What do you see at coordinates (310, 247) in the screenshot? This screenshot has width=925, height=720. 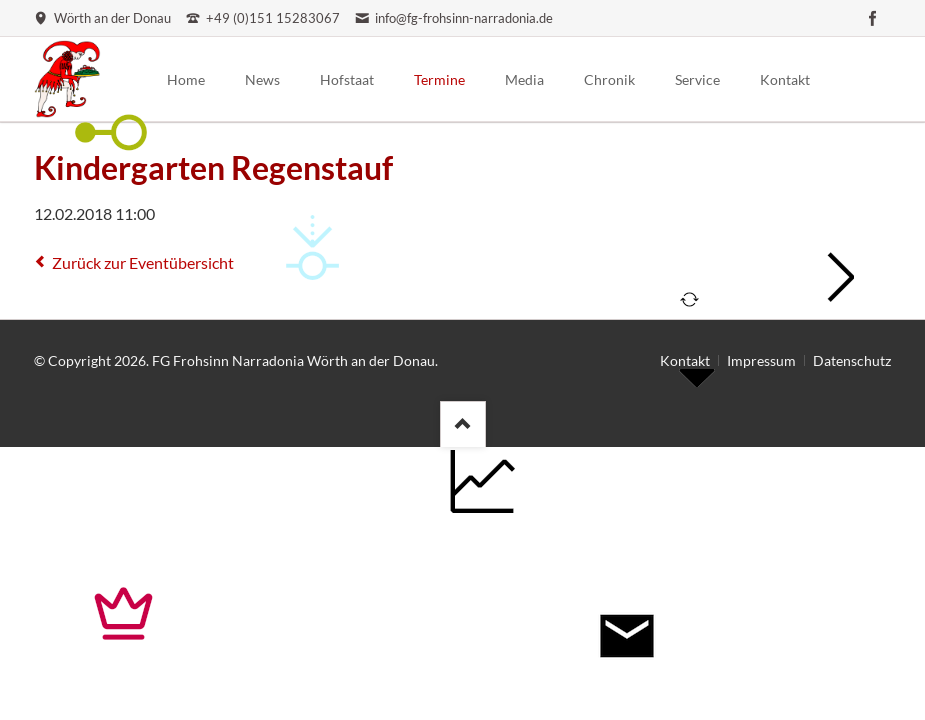 I see `fetch changes from remote repository` at bounding box center [310, 247].